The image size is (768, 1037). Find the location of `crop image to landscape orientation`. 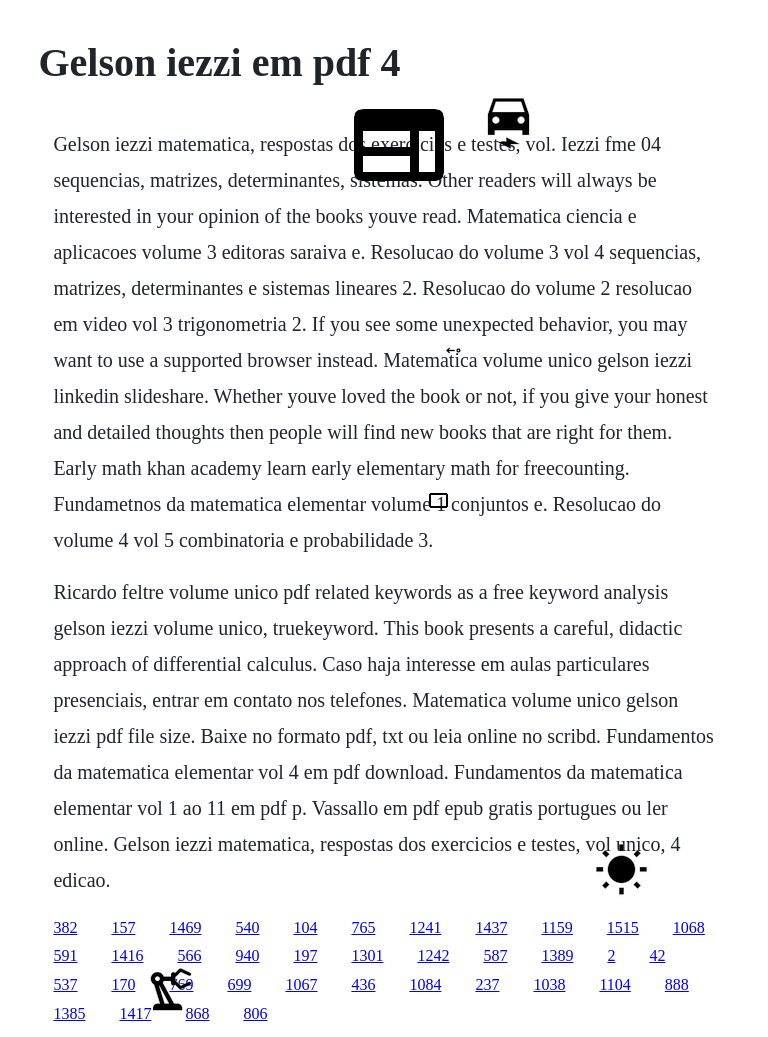

crop image to landscape orientation is located at coordinates (438, 500).